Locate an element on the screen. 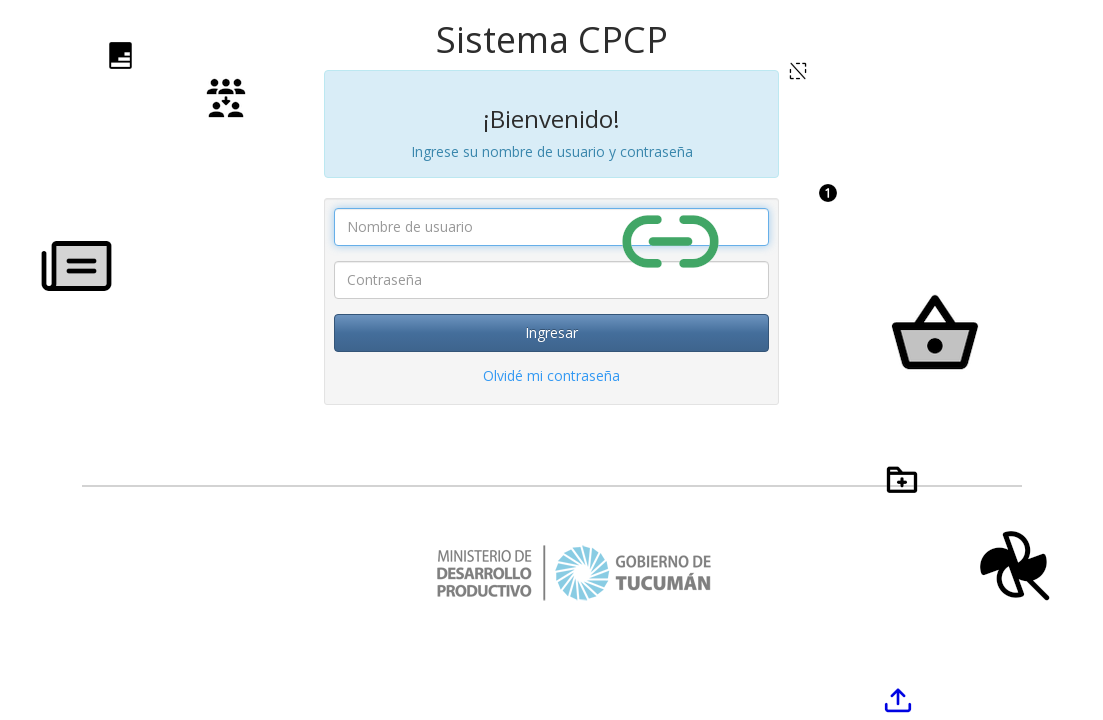 This screenshot has height=720, width=1103. reduce maximum occupancy or group size is located at coordinates (226, 98).